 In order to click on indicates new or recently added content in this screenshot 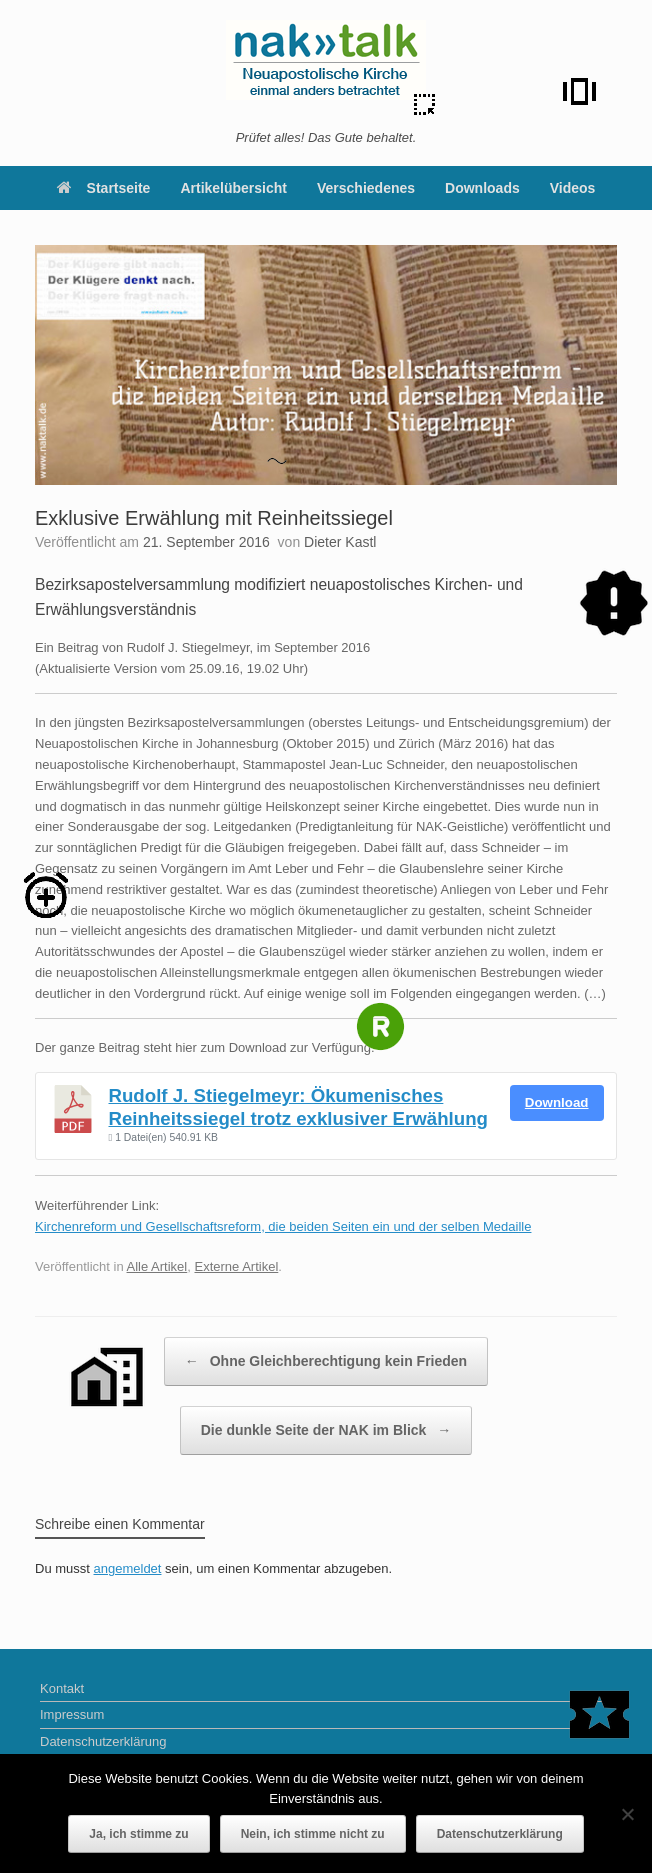, I will do `click(614, 603)`.